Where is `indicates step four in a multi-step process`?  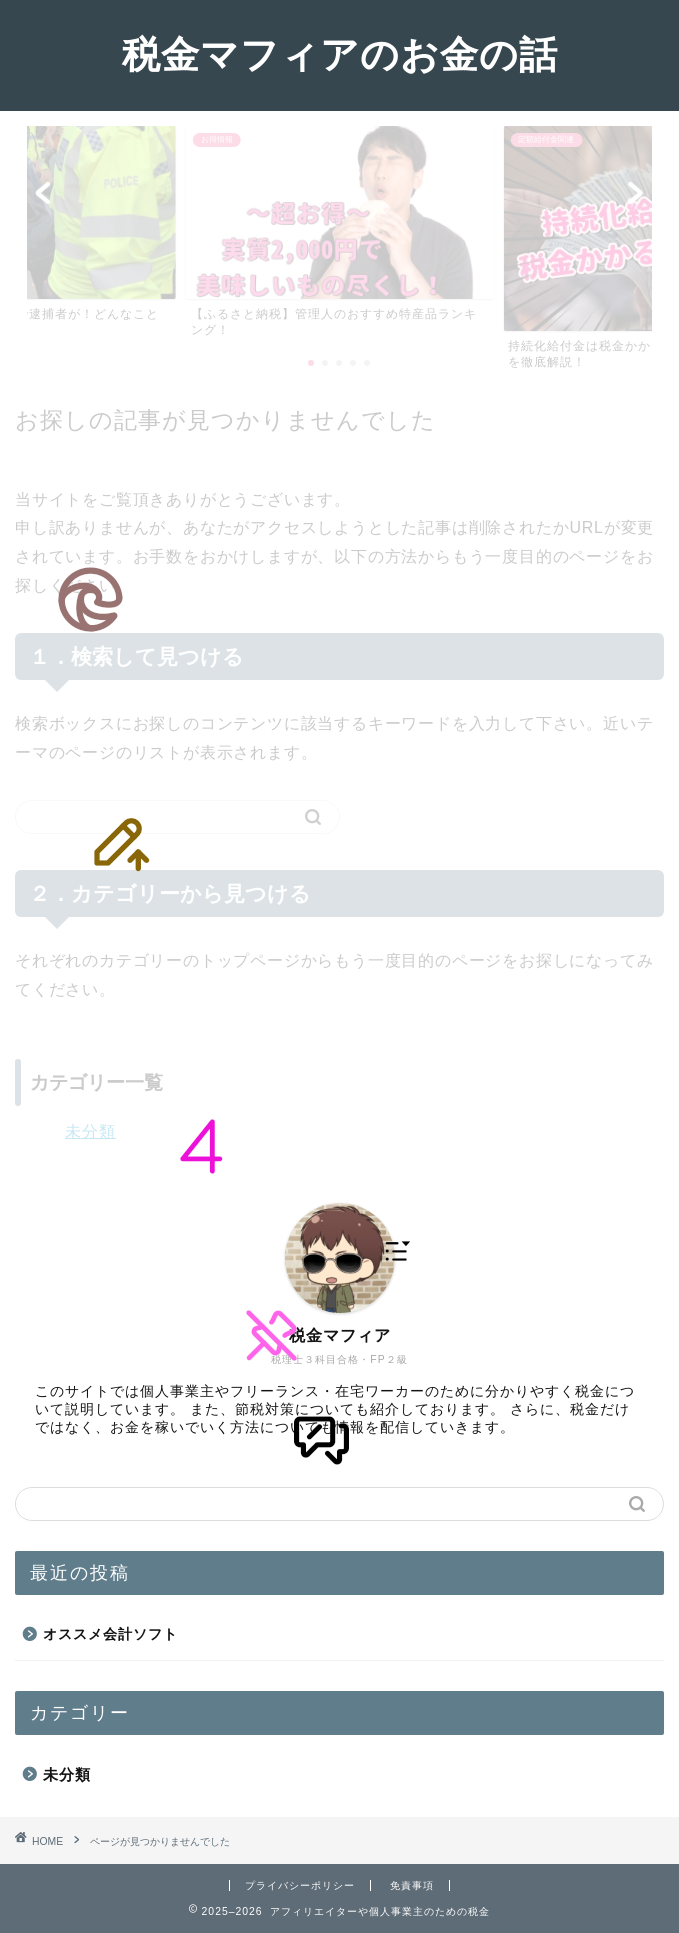
indicates step four in a multi-step process is located at coordinates (202, 1146).